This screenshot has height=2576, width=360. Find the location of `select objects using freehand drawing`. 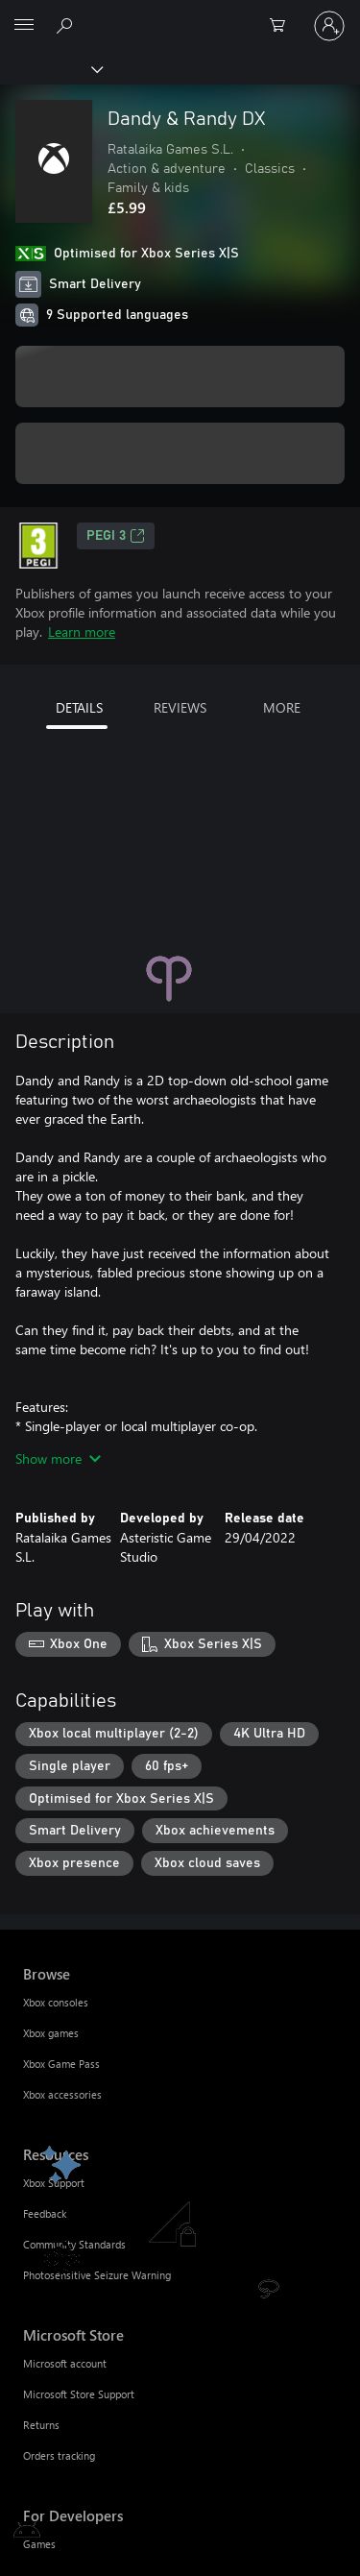

select objects using freehand drawing is located at coordinates (269, 2288).